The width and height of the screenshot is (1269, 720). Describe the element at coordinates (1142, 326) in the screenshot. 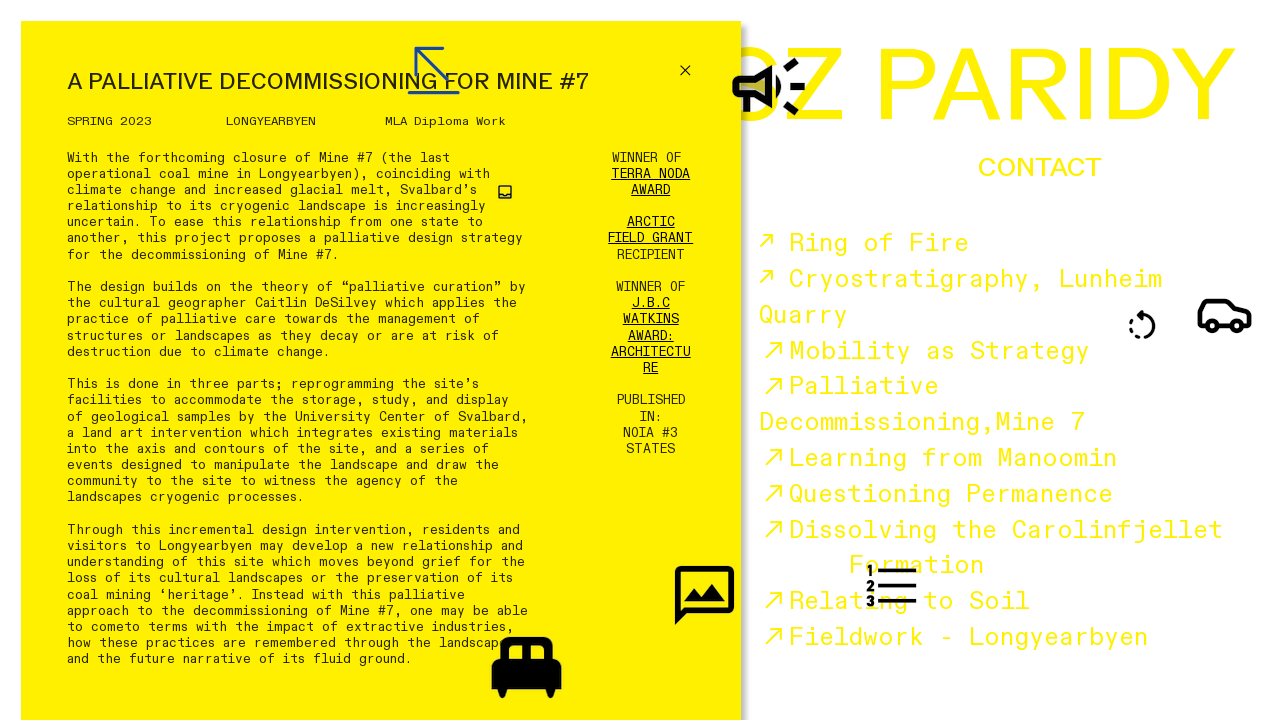

I see `rotate image counterclockwise` at that location.